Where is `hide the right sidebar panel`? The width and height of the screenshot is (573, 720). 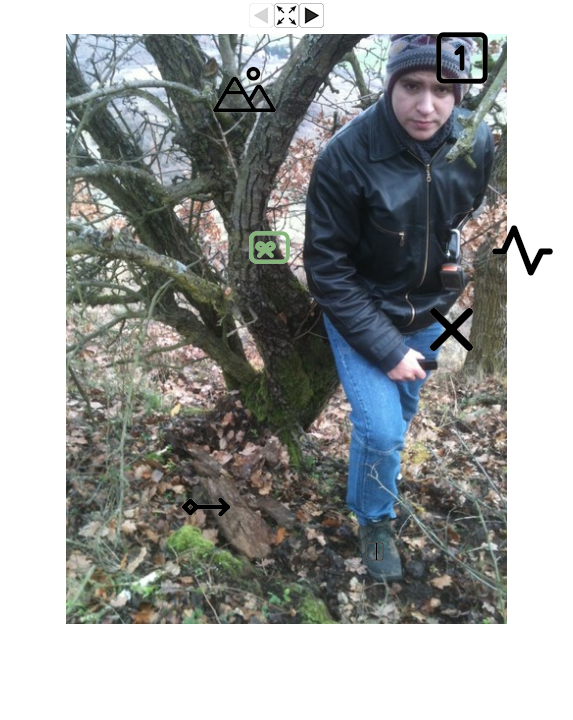 hide the right sidebar panel is located at coordinates (374, 551).